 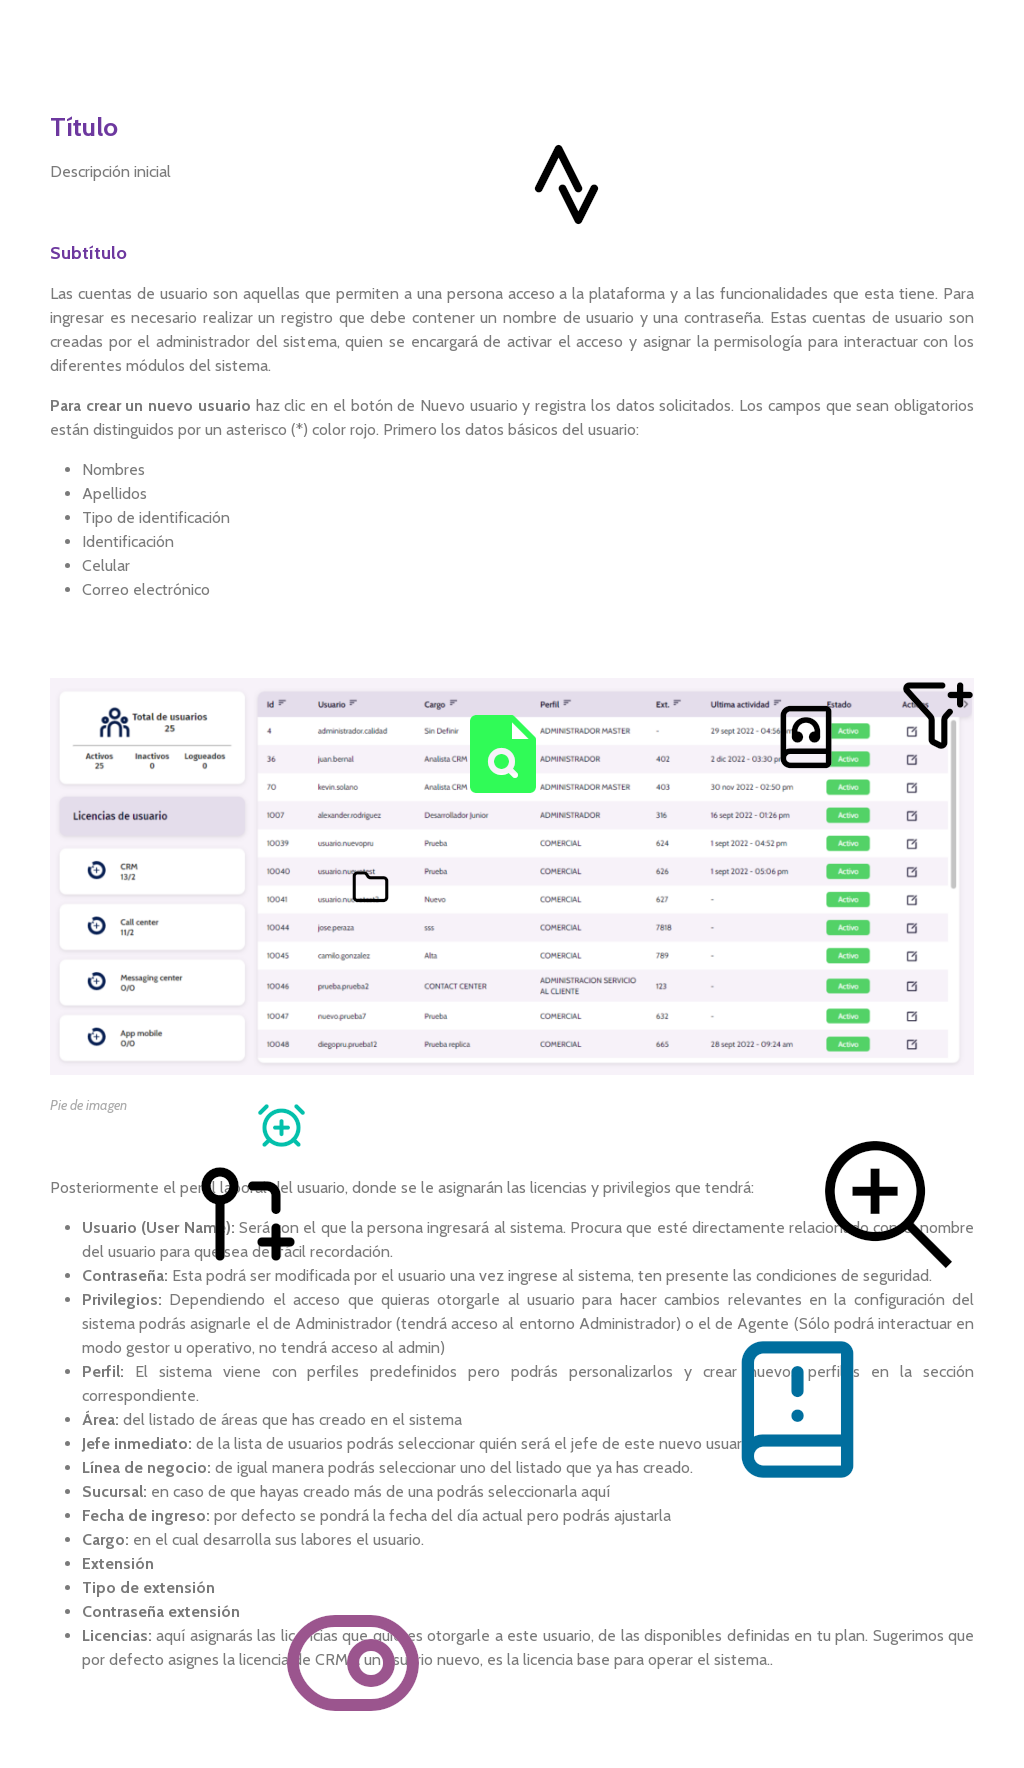 I want to click on indicates an alert or notification related to a book or reading item, so click(x=797, y=1409).